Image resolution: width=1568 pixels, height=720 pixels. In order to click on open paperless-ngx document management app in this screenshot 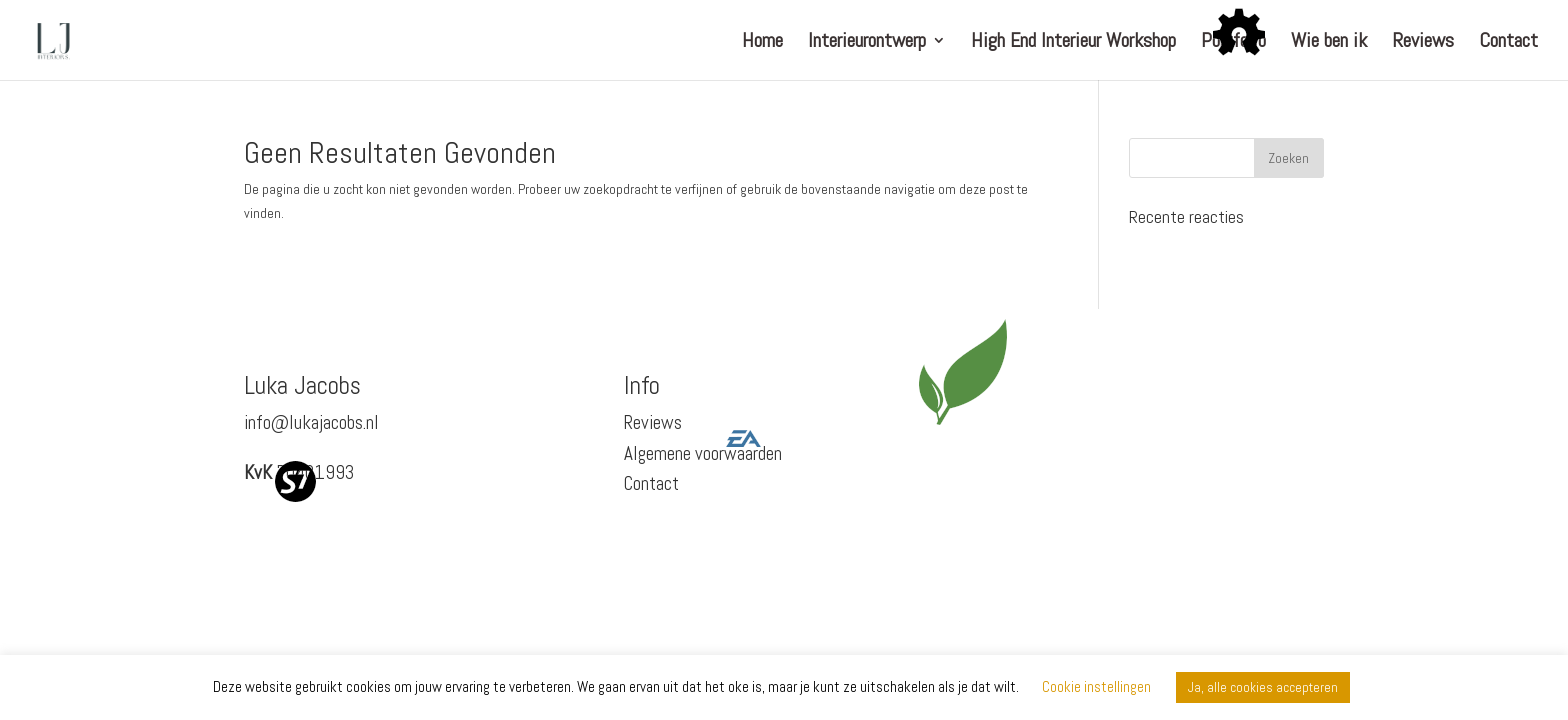, I will do `click(963, 372)`.